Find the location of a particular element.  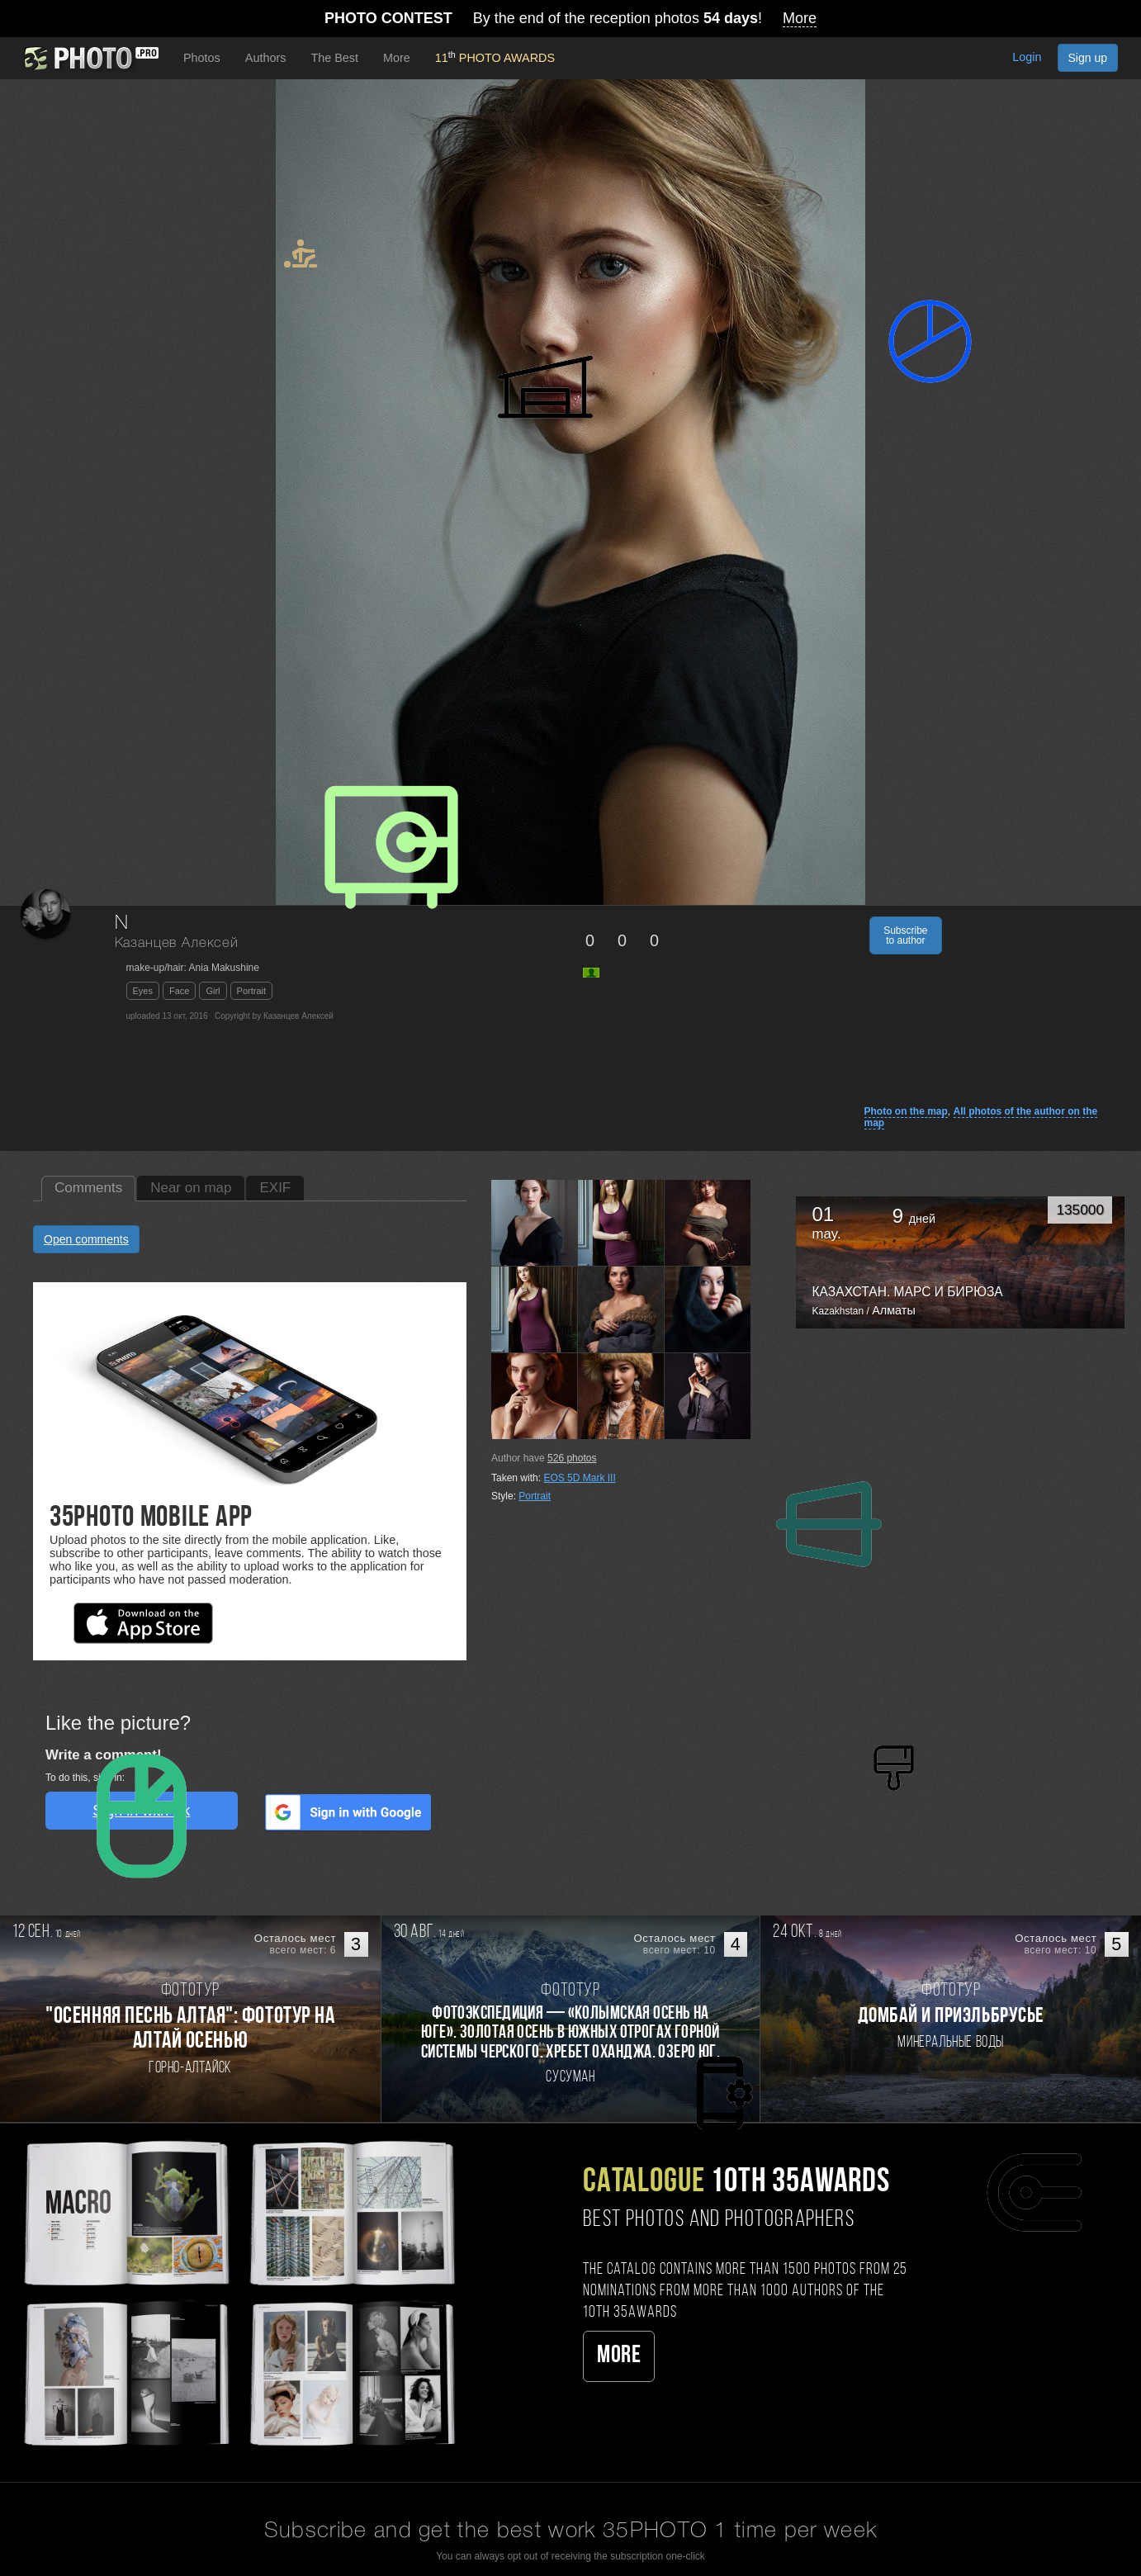

access warehouse or storage inventory is located at coordinates (545, 390).